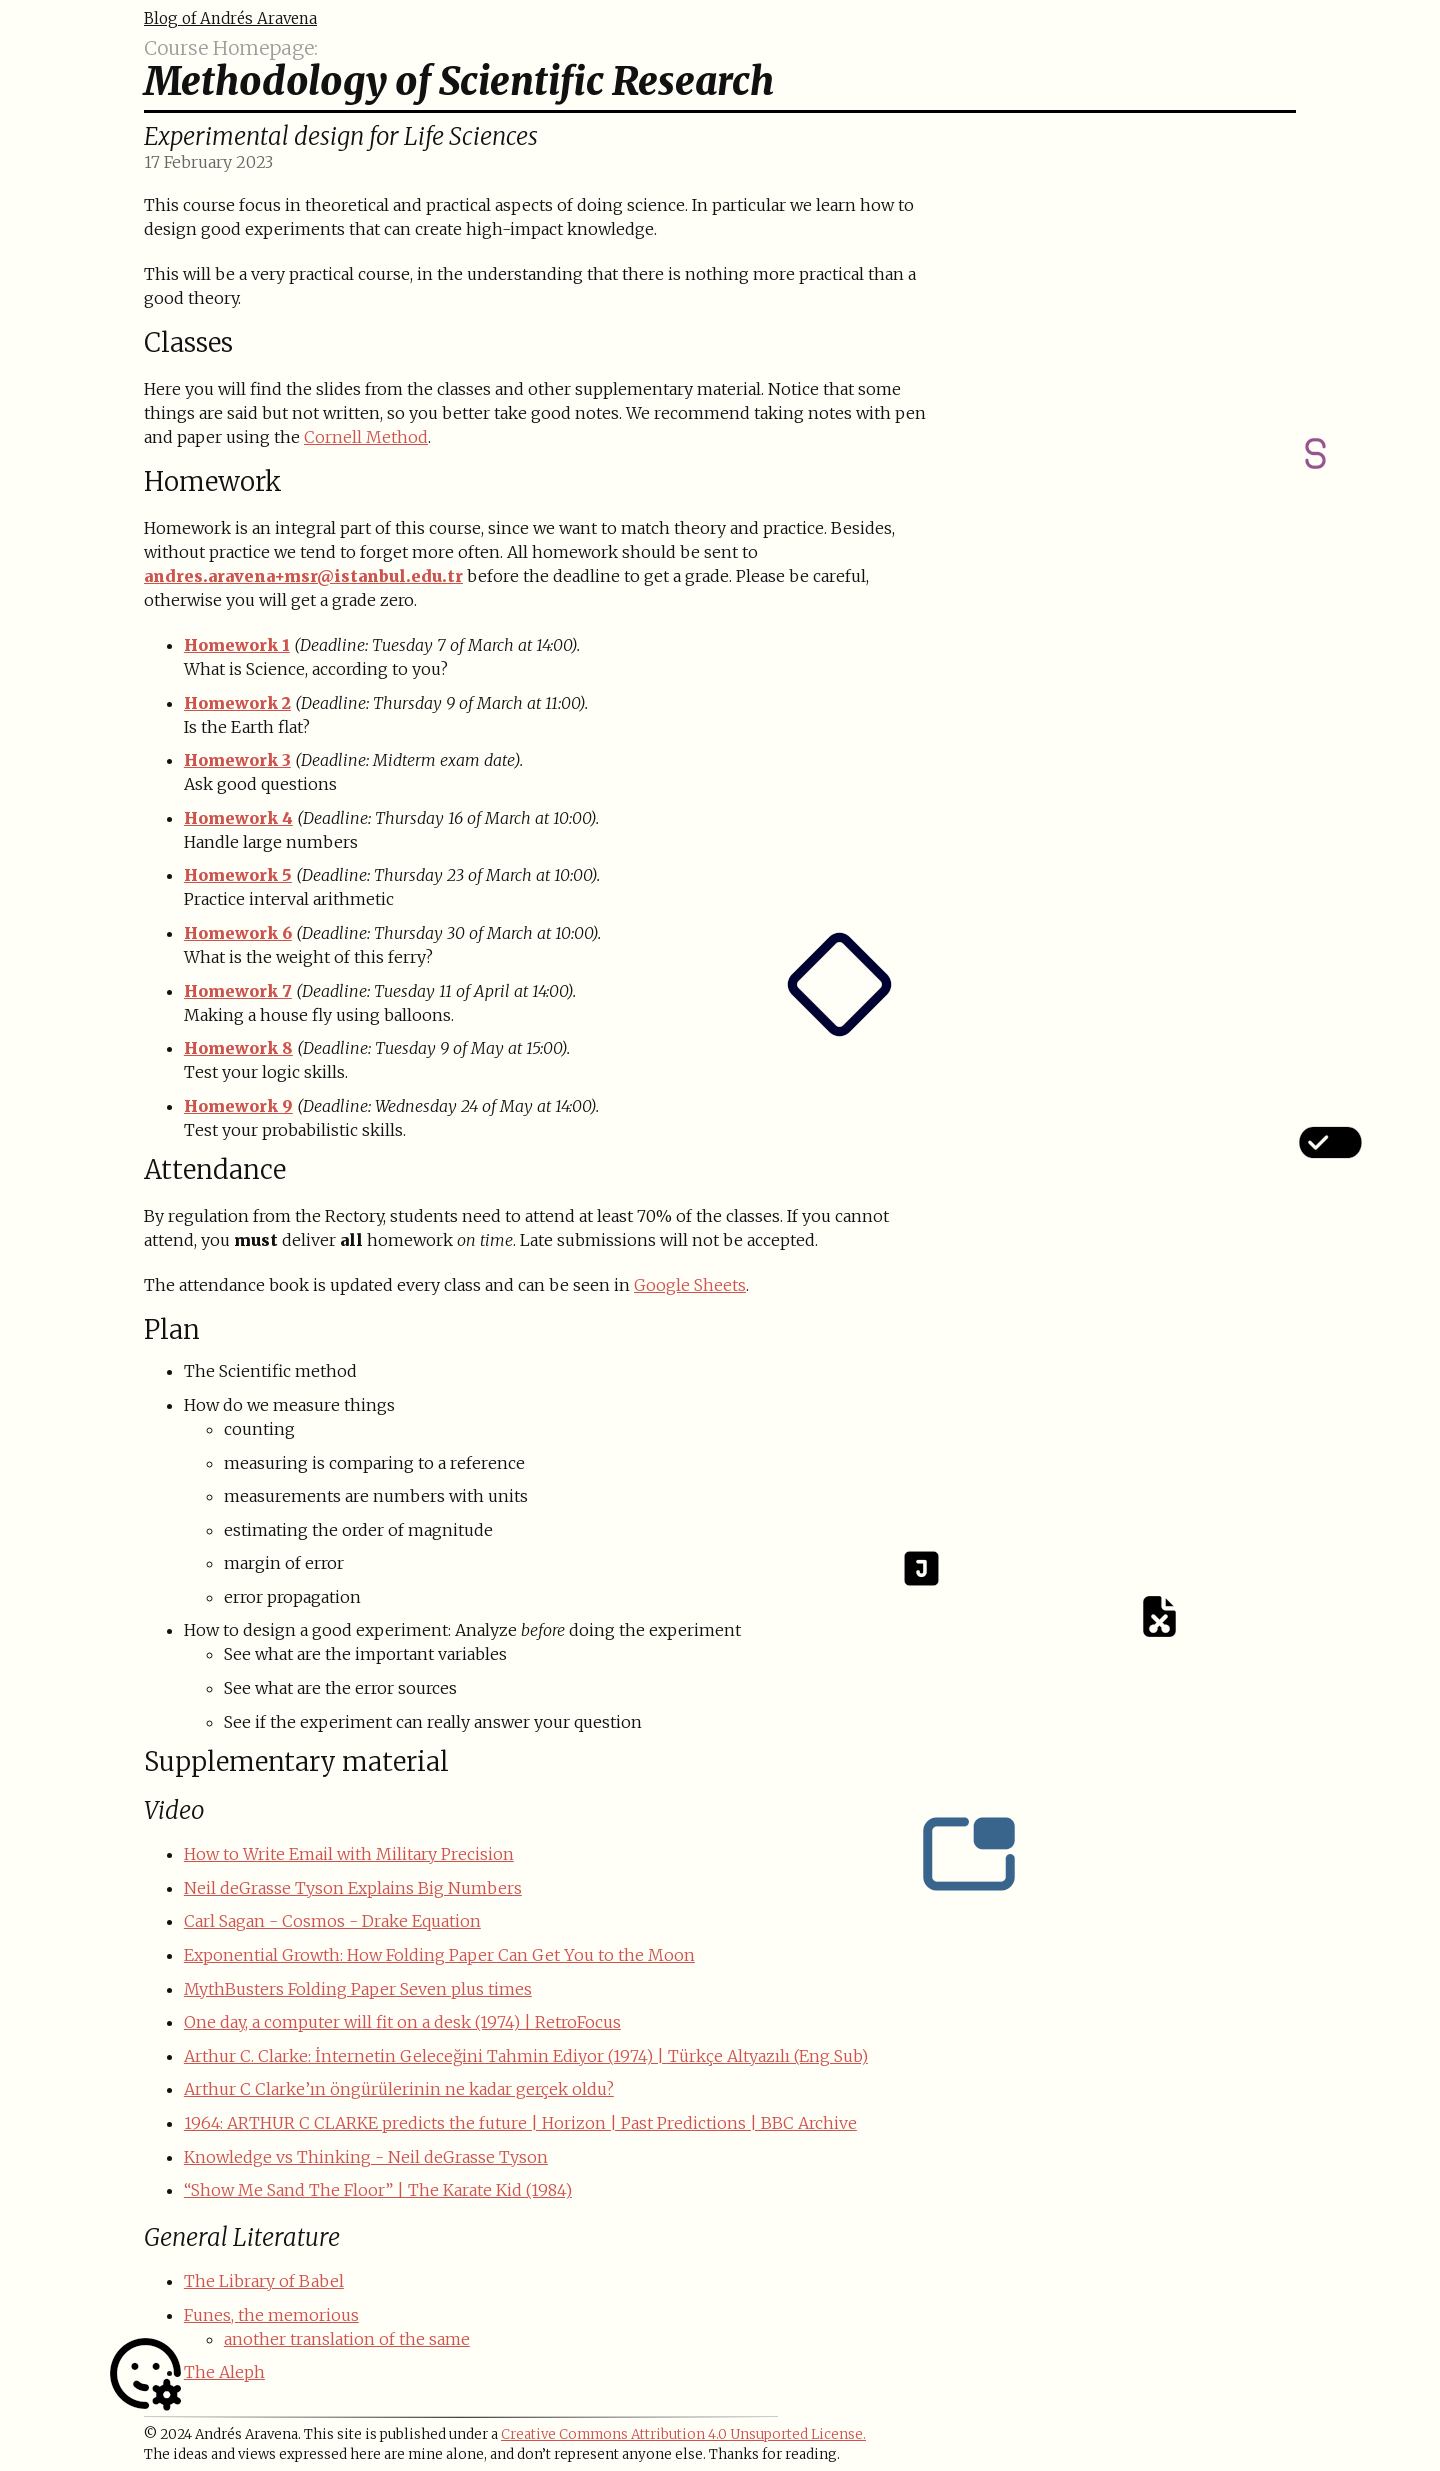 This screenshot has width=1440, height=2471. Describe the element at coordinates (969, 1854) in the screenshot. I see `enable picture-in-picture mode at the top of the screen` at that location.